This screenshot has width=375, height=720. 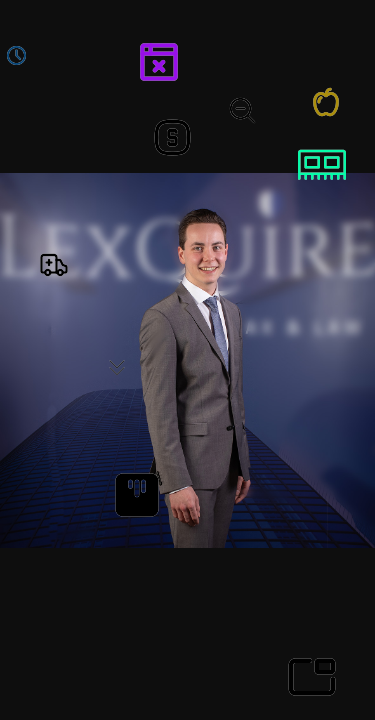 What do you see at coordinates (312, 677) in the screenshot?
I see `enable picture-in-picture mode at top of screen` at bounding box center [312, 677].